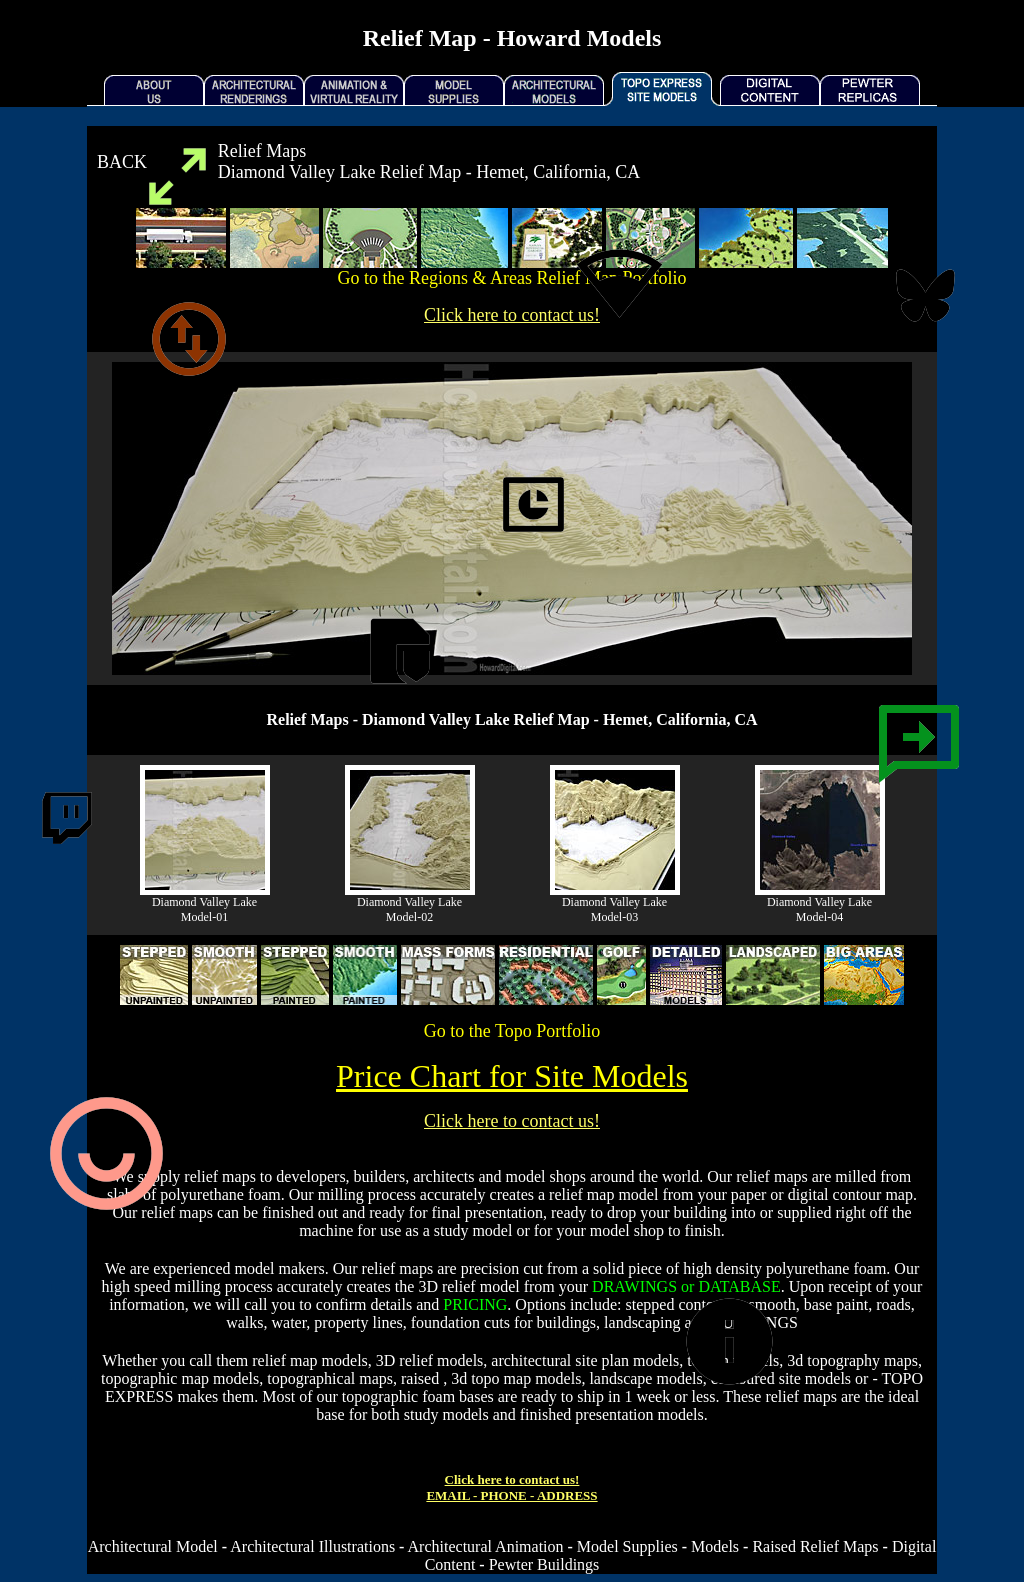  What do you see at coordinates (400, 651) in the screenshot?
I see `indicates a protected or secure file` at bounding box center [400, 651].